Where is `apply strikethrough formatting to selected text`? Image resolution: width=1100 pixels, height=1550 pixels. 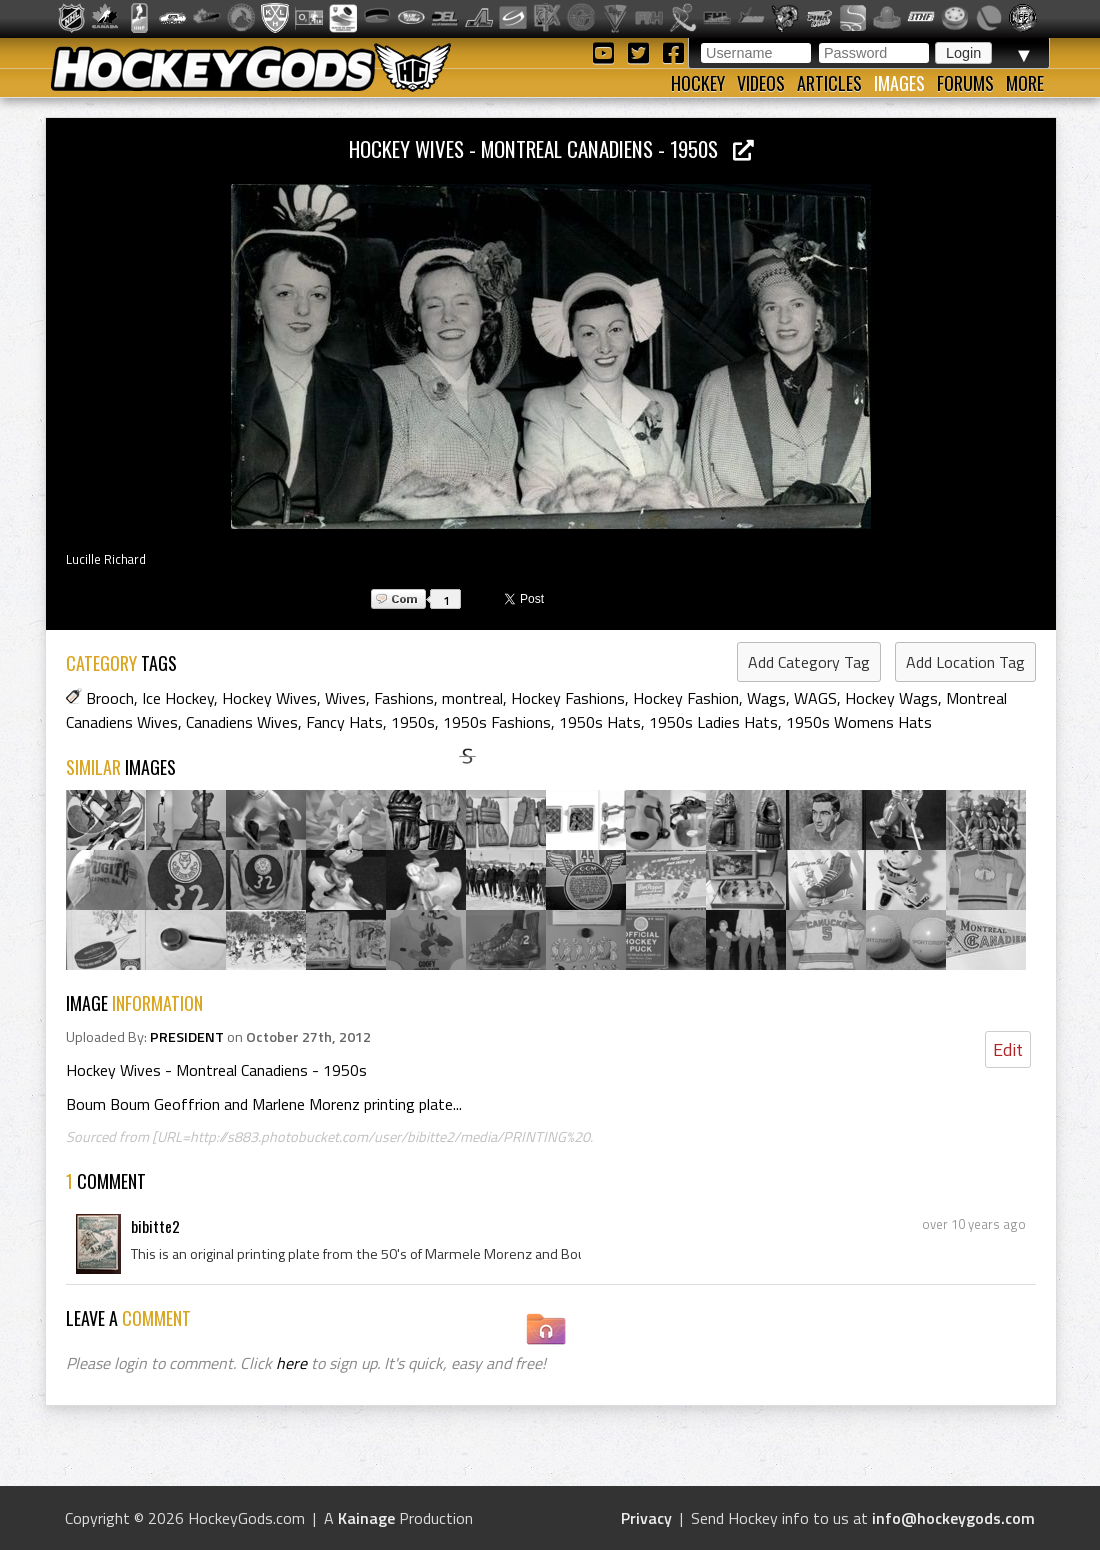
apply strikethrough formatting to selected text is located at coordinates (467, 756).